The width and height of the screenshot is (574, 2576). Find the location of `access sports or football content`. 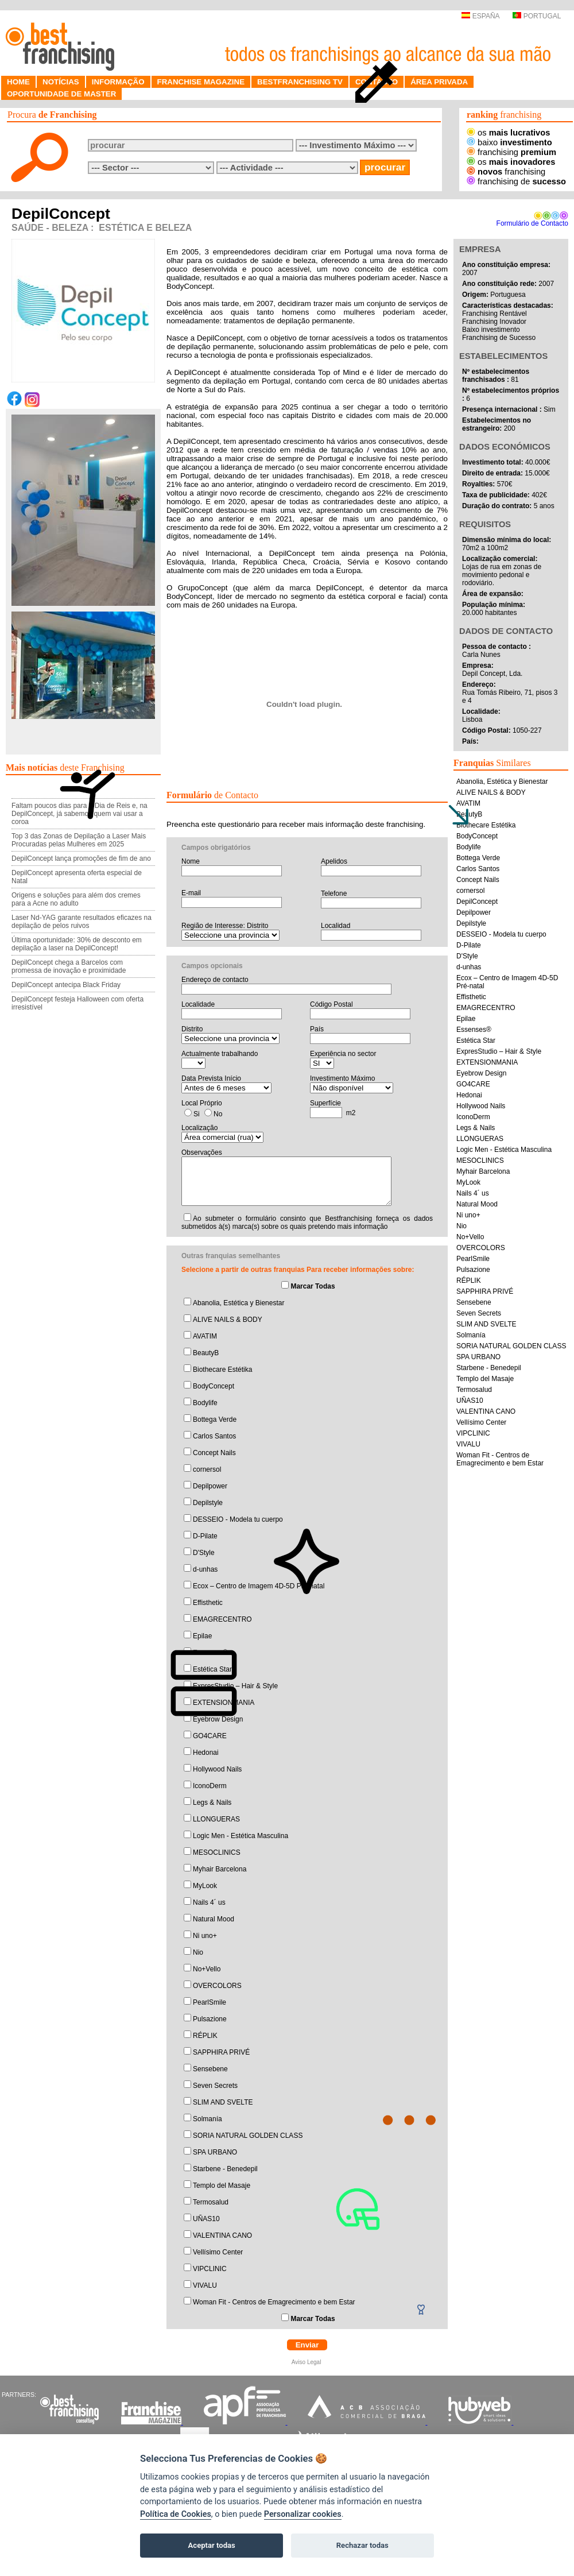

access sports or football content is located at coordinates (358, 2210).